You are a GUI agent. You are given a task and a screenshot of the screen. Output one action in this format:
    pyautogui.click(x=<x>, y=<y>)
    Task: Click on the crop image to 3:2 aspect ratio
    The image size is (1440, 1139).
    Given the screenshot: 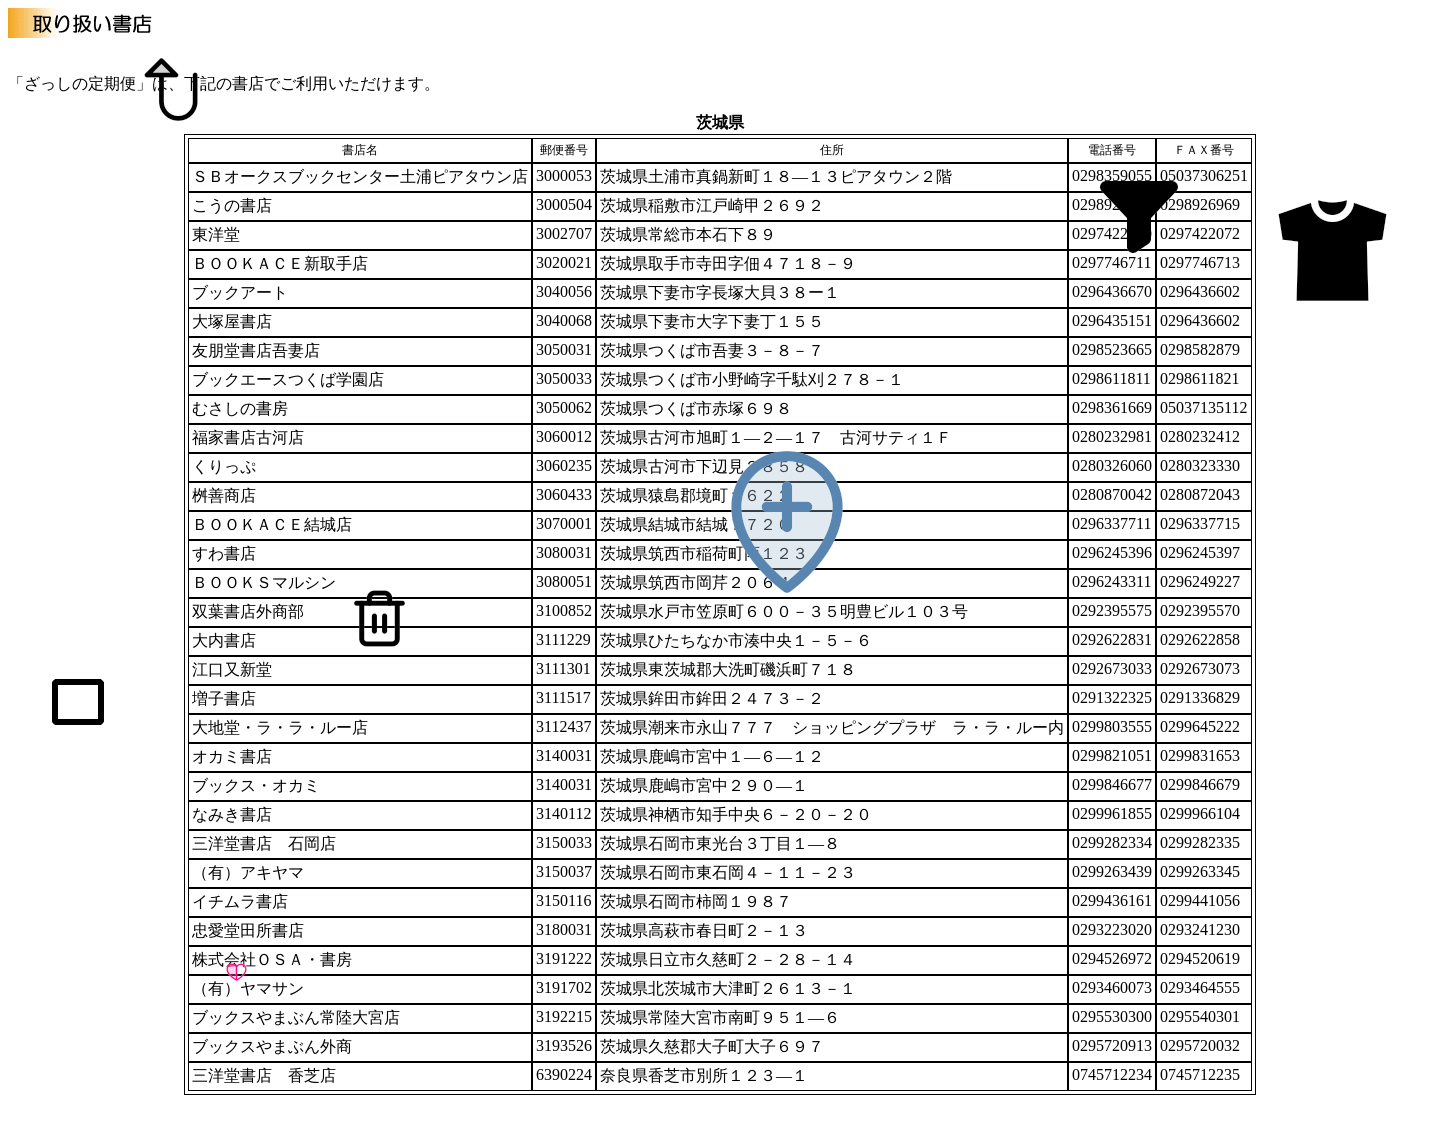 What is the action you would take?
    pyautogui.click(x=78, y=702)
    